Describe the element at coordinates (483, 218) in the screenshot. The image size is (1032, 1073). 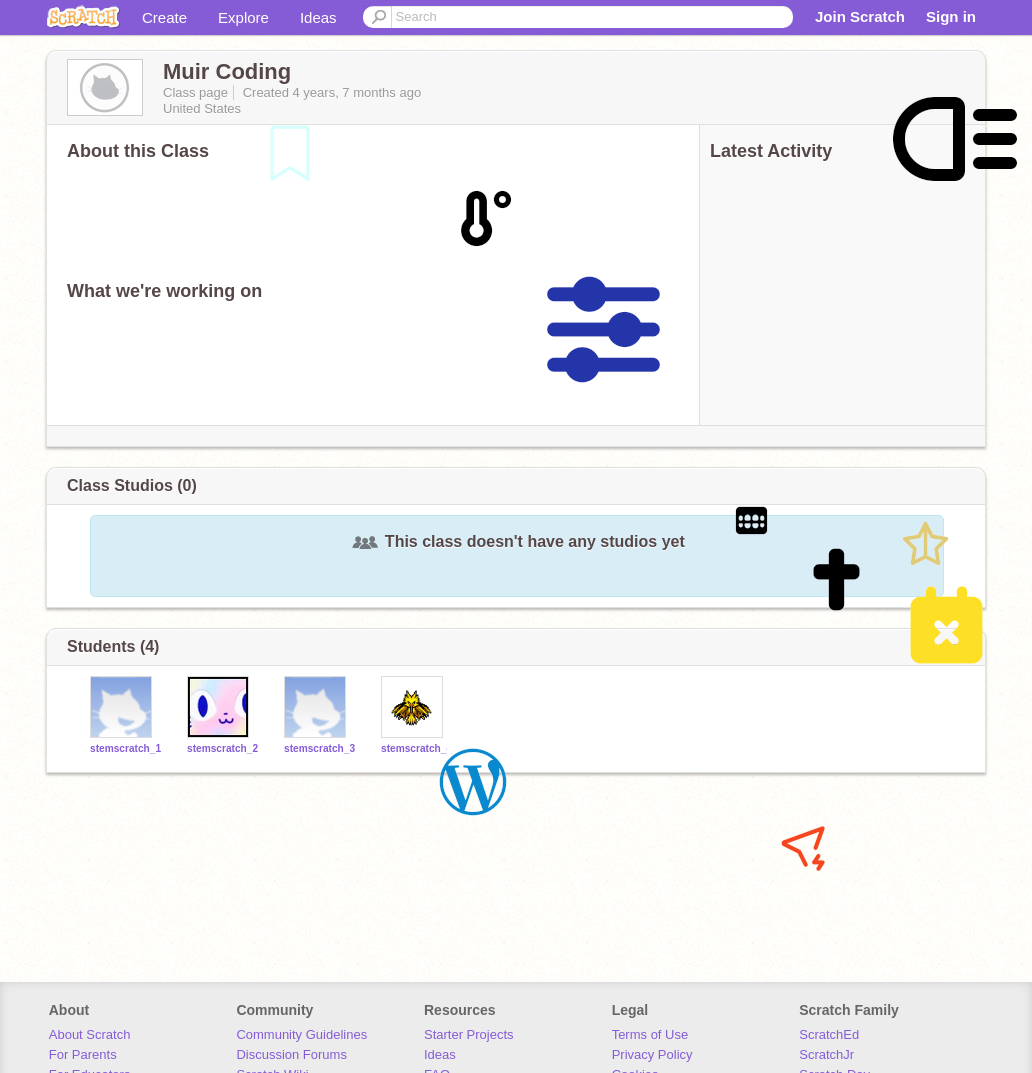
I see `indicates high temperature reading` at that location.